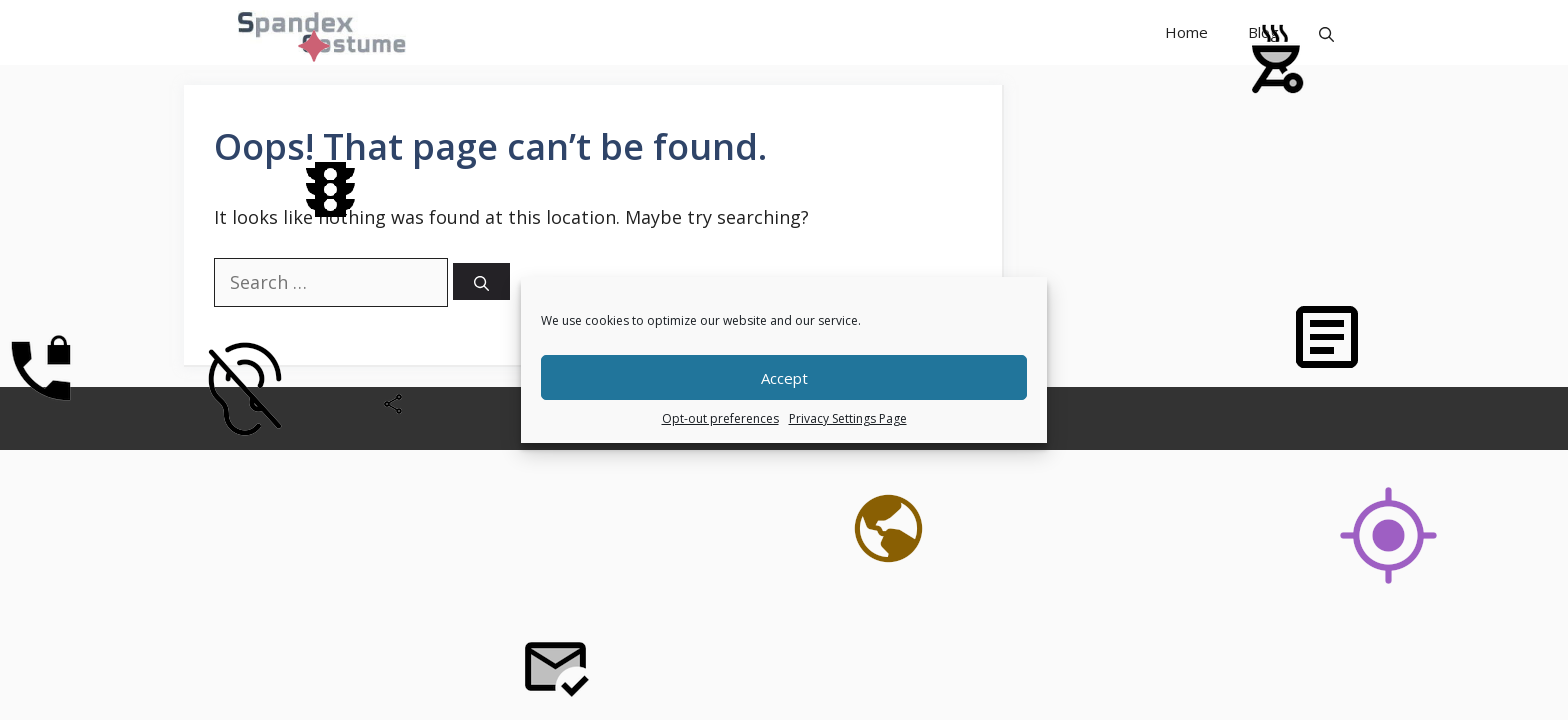 The image size is (1568, 720). Describe the element at coordinates (888, 528) in the screenshot. I see `switch to western hemisphere region` at that location.